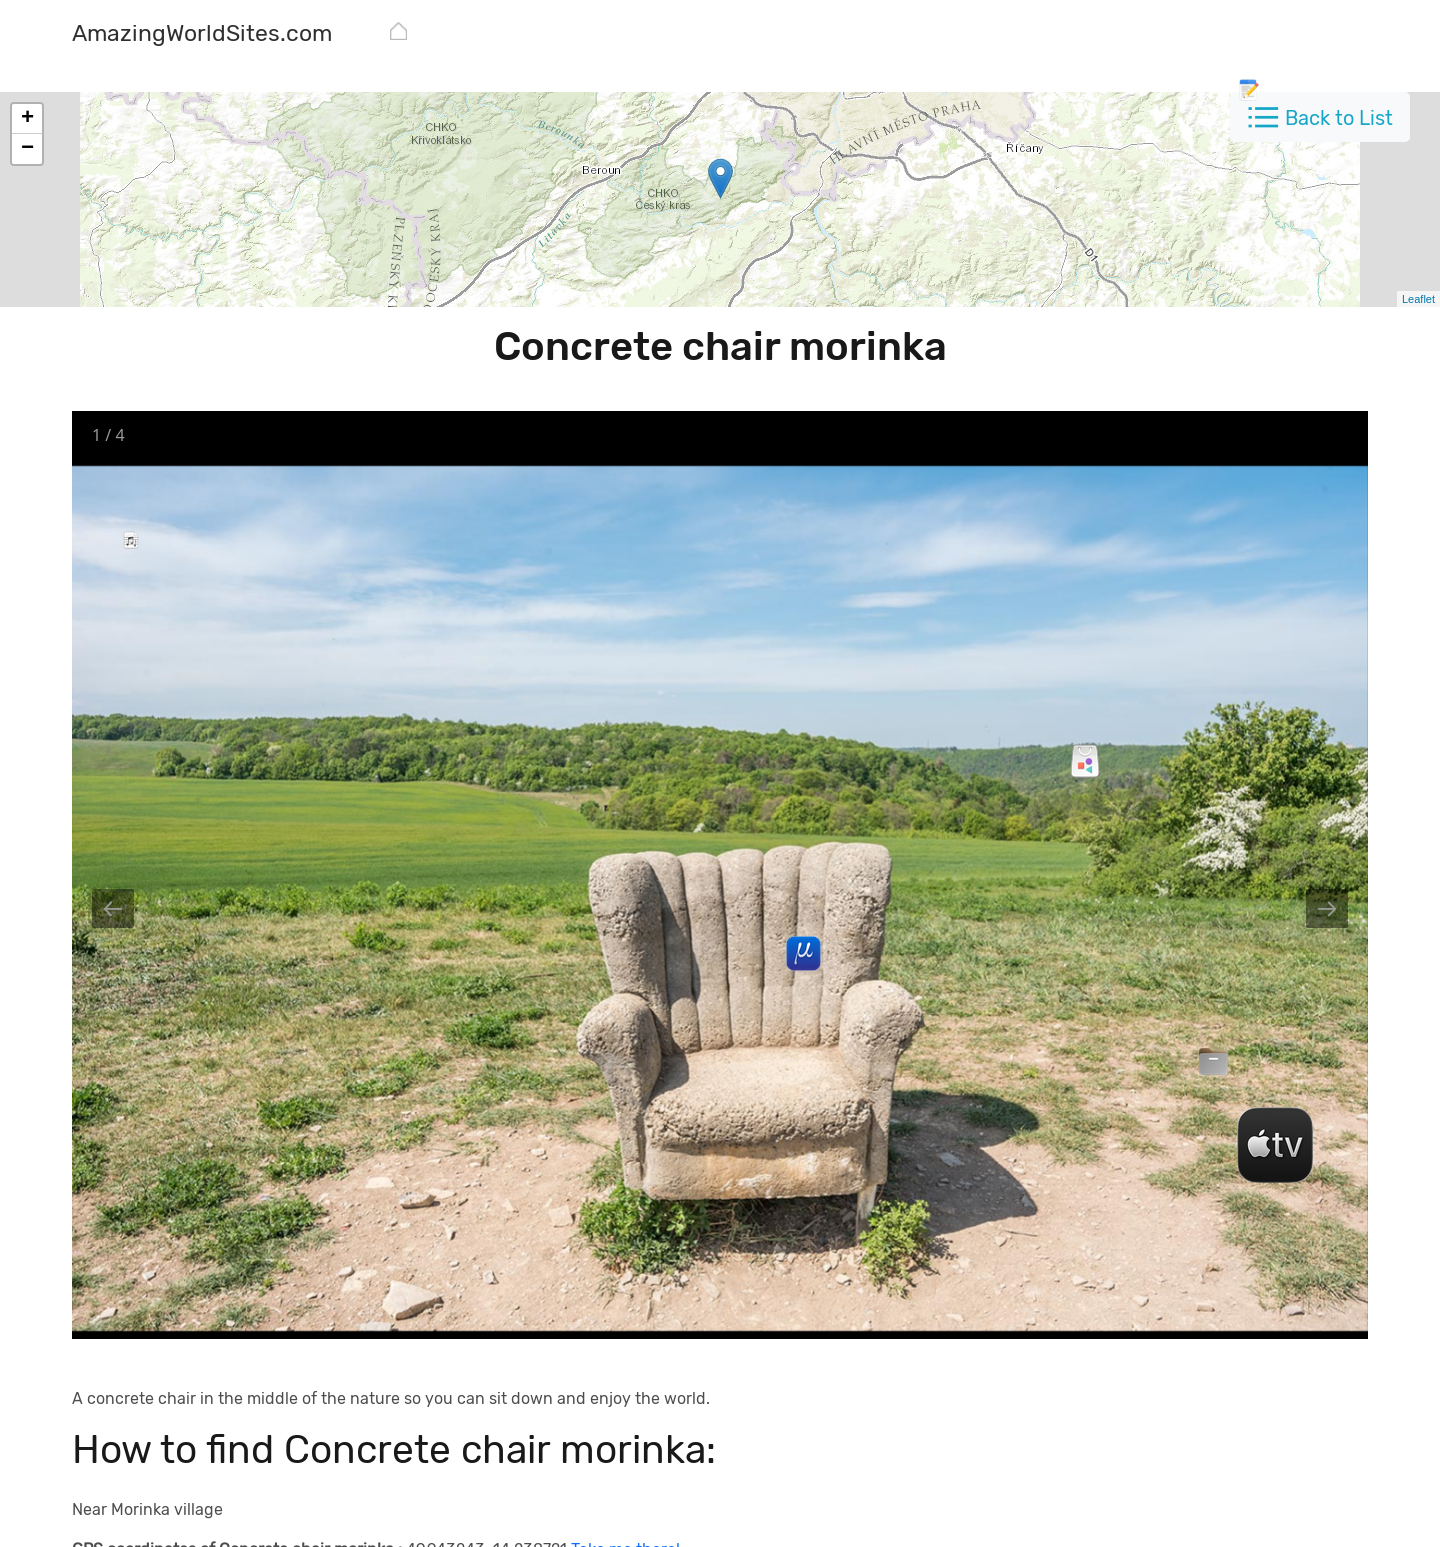 This screenshot has width=1440, height=1547. Describe the element at coordinates (1248, 90) in the screenshot. I see `open the text editor application` at that location.